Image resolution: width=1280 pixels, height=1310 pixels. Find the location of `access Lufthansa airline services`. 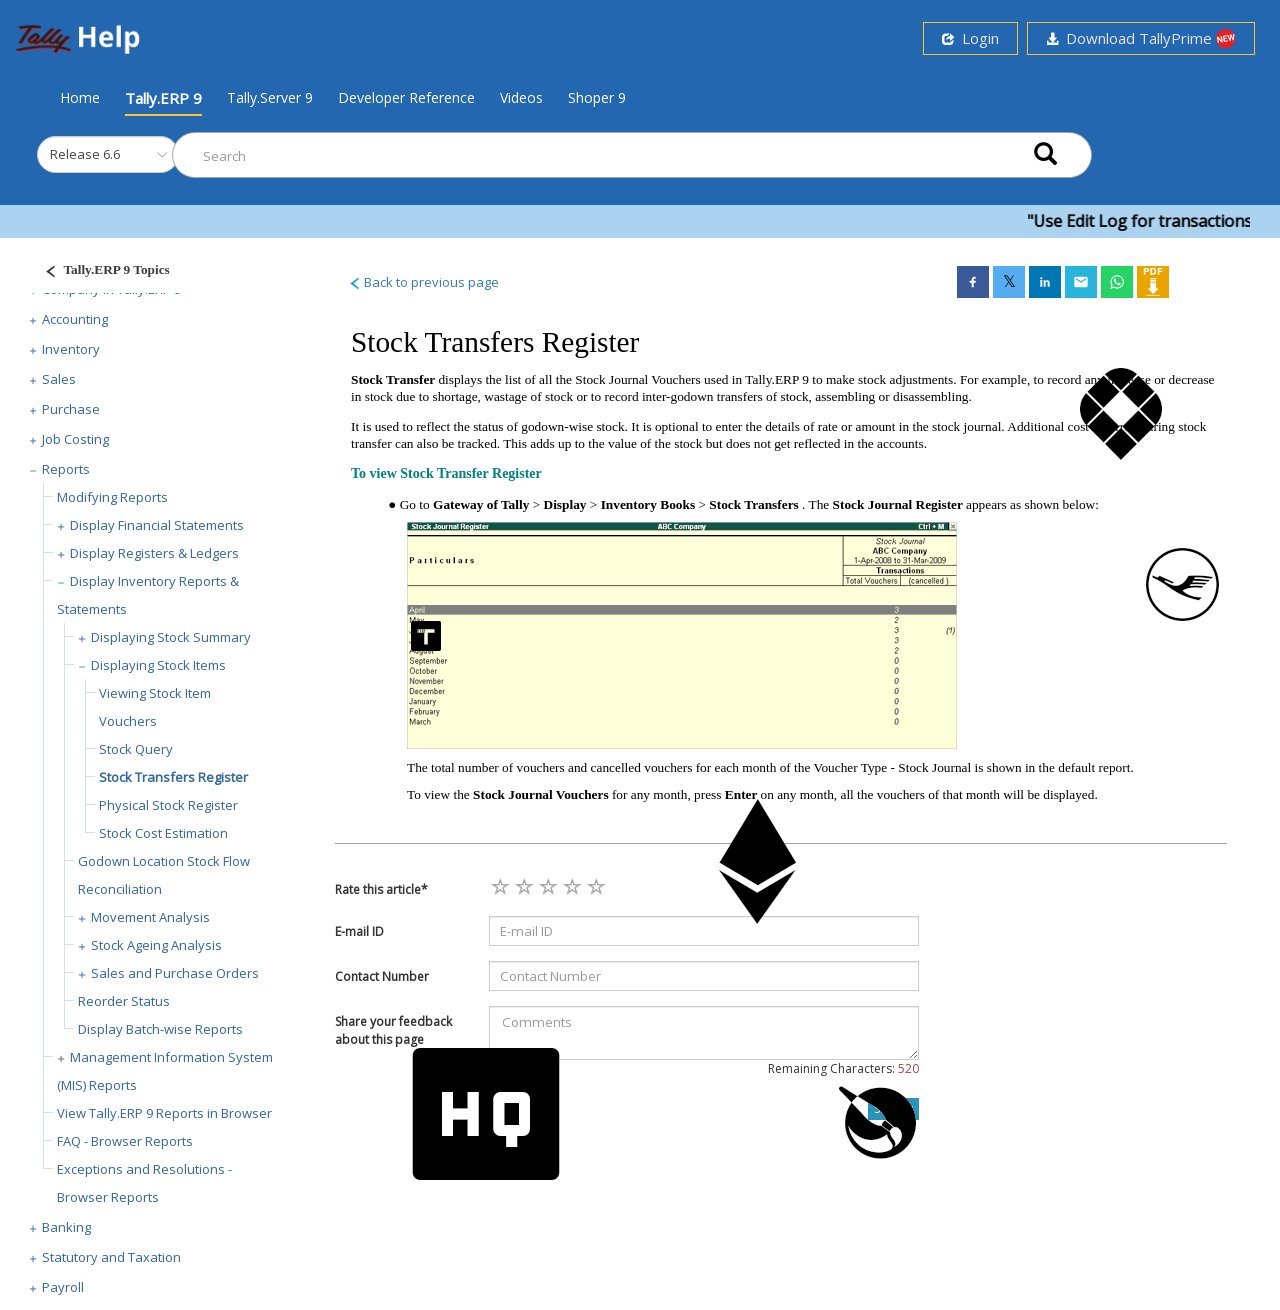

access Lufthansa airline services is located at coordinates (1182, 584).